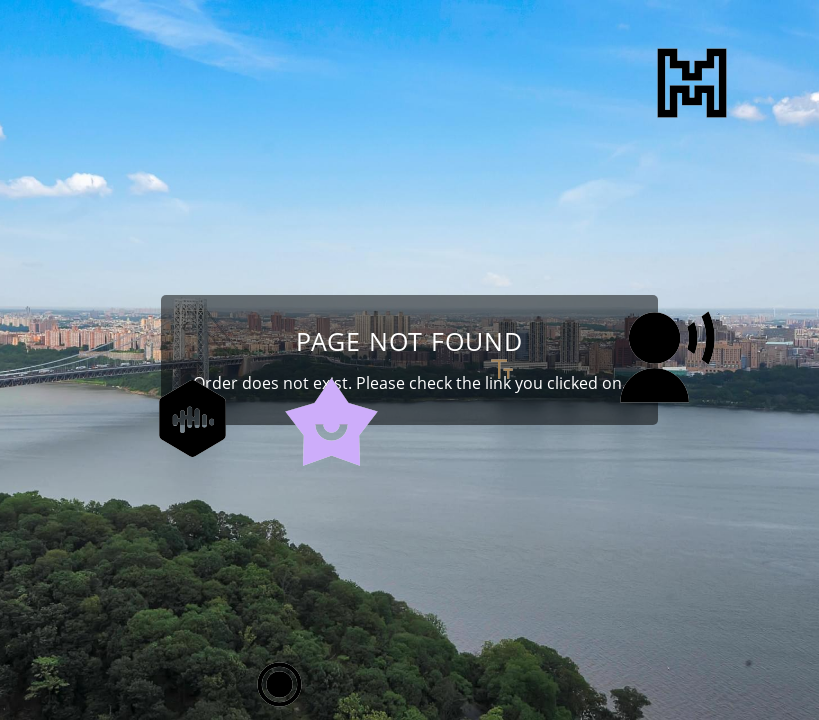 The width and height of the screenshot is (819, 720). I want to click on open the Castbox podcast app, so click(192, 418).